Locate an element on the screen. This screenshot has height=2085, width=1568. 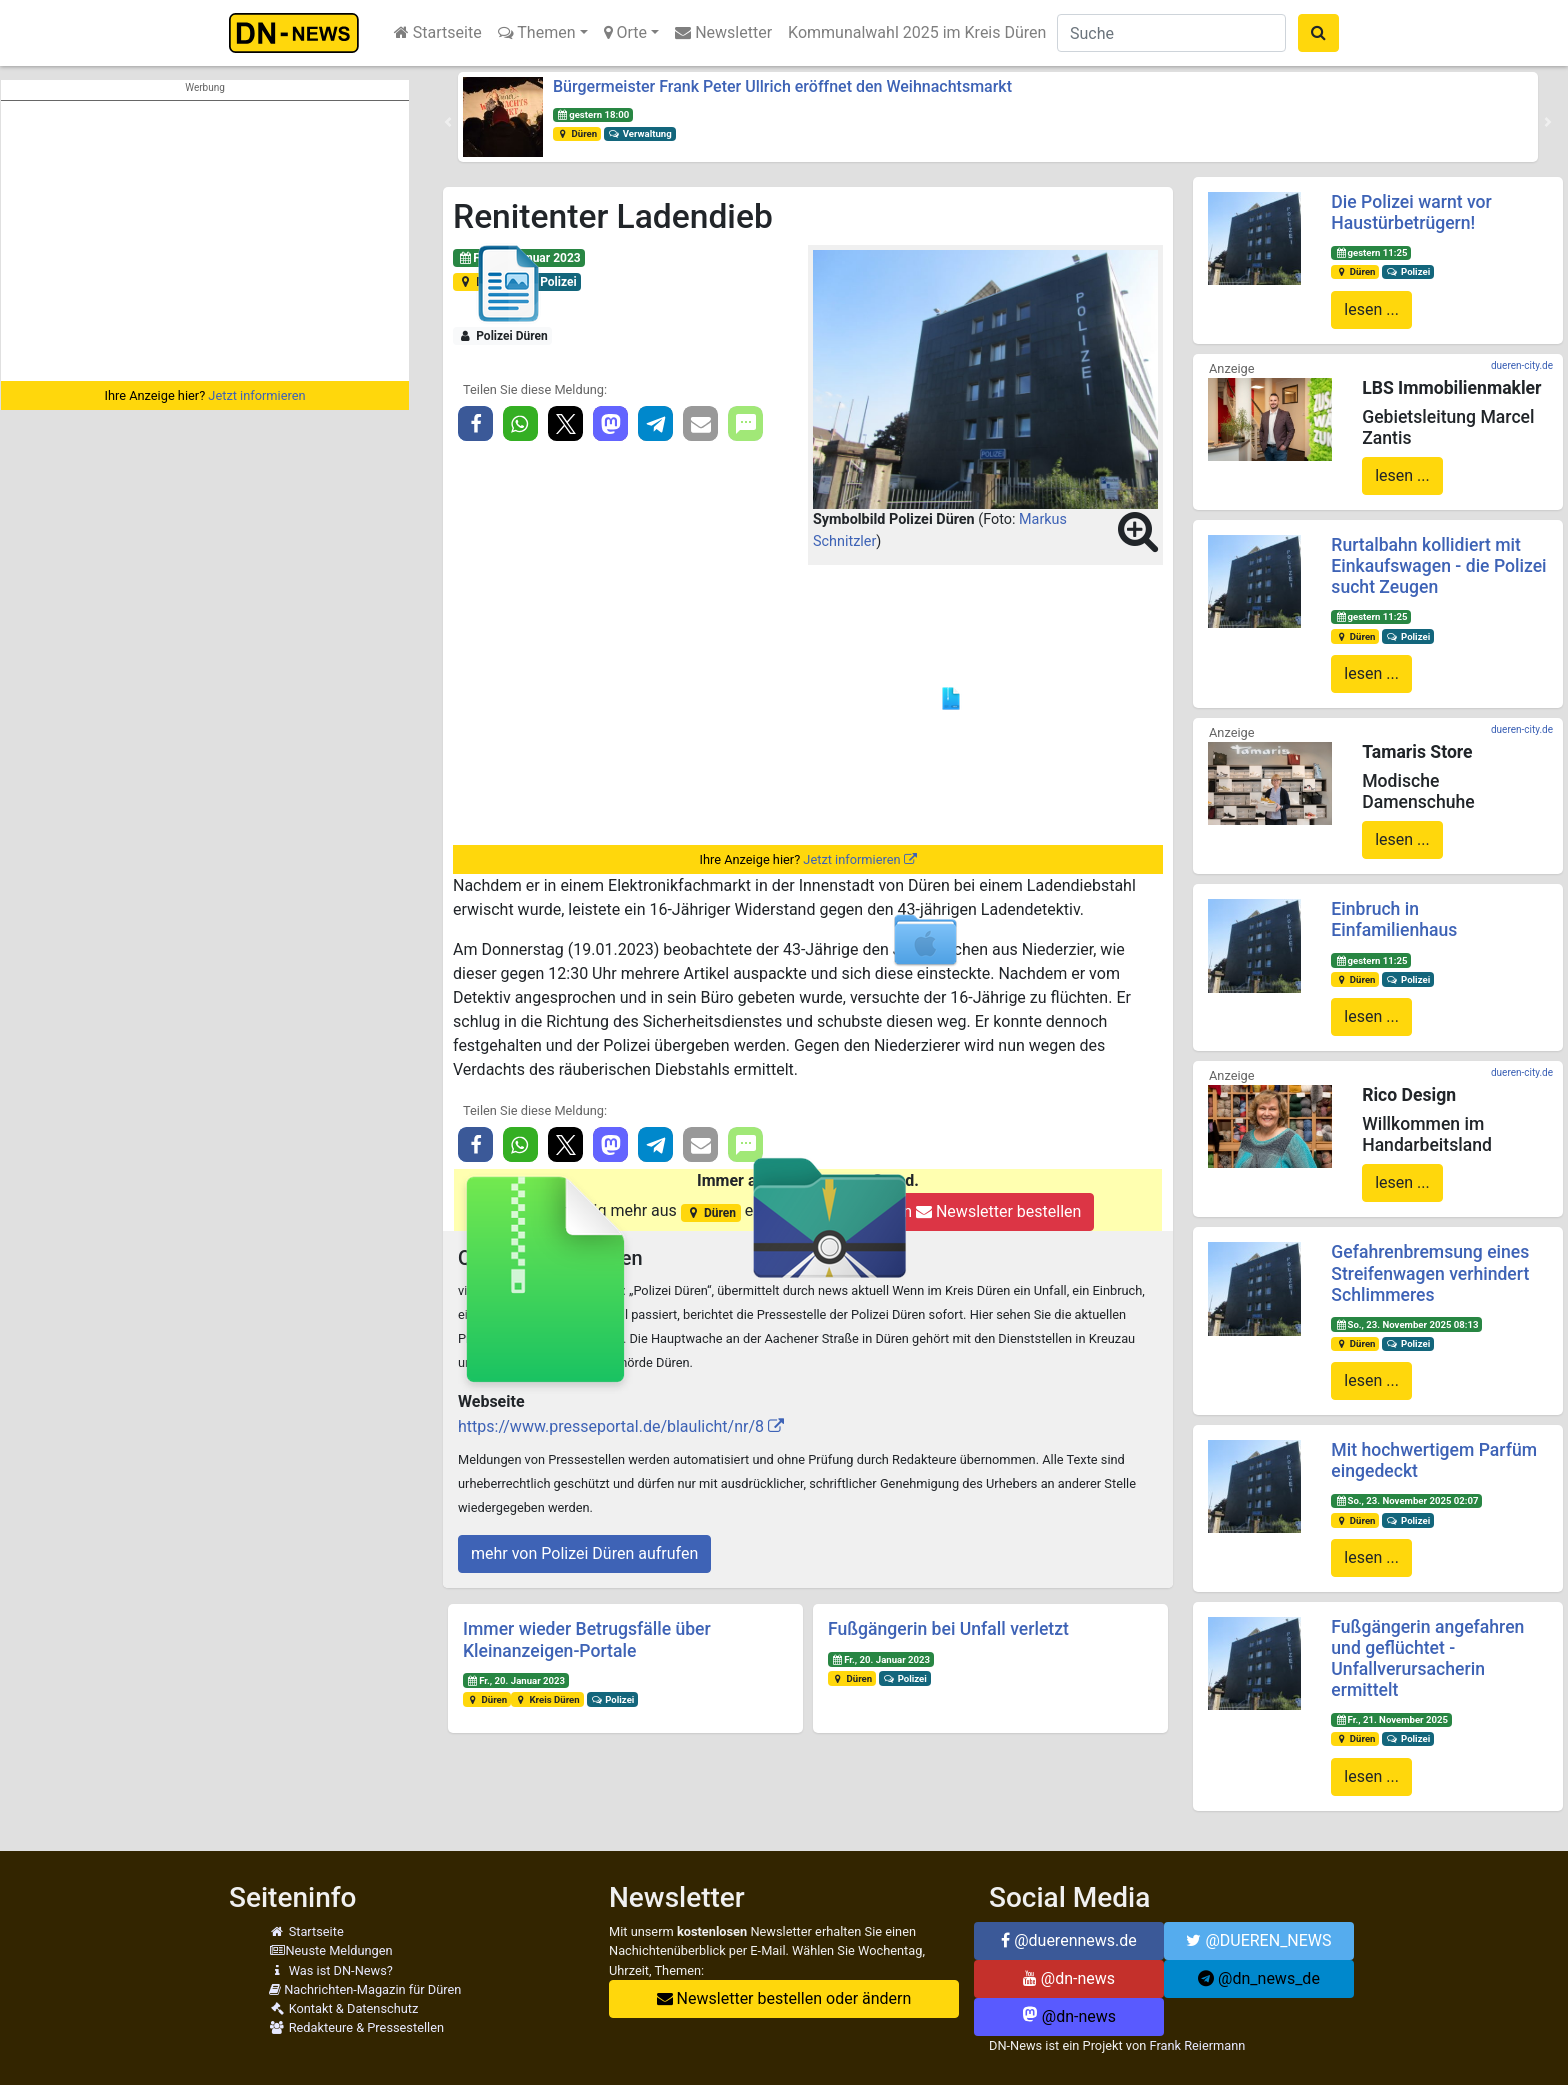
open apple system folder is located at coordinates (925, 939).